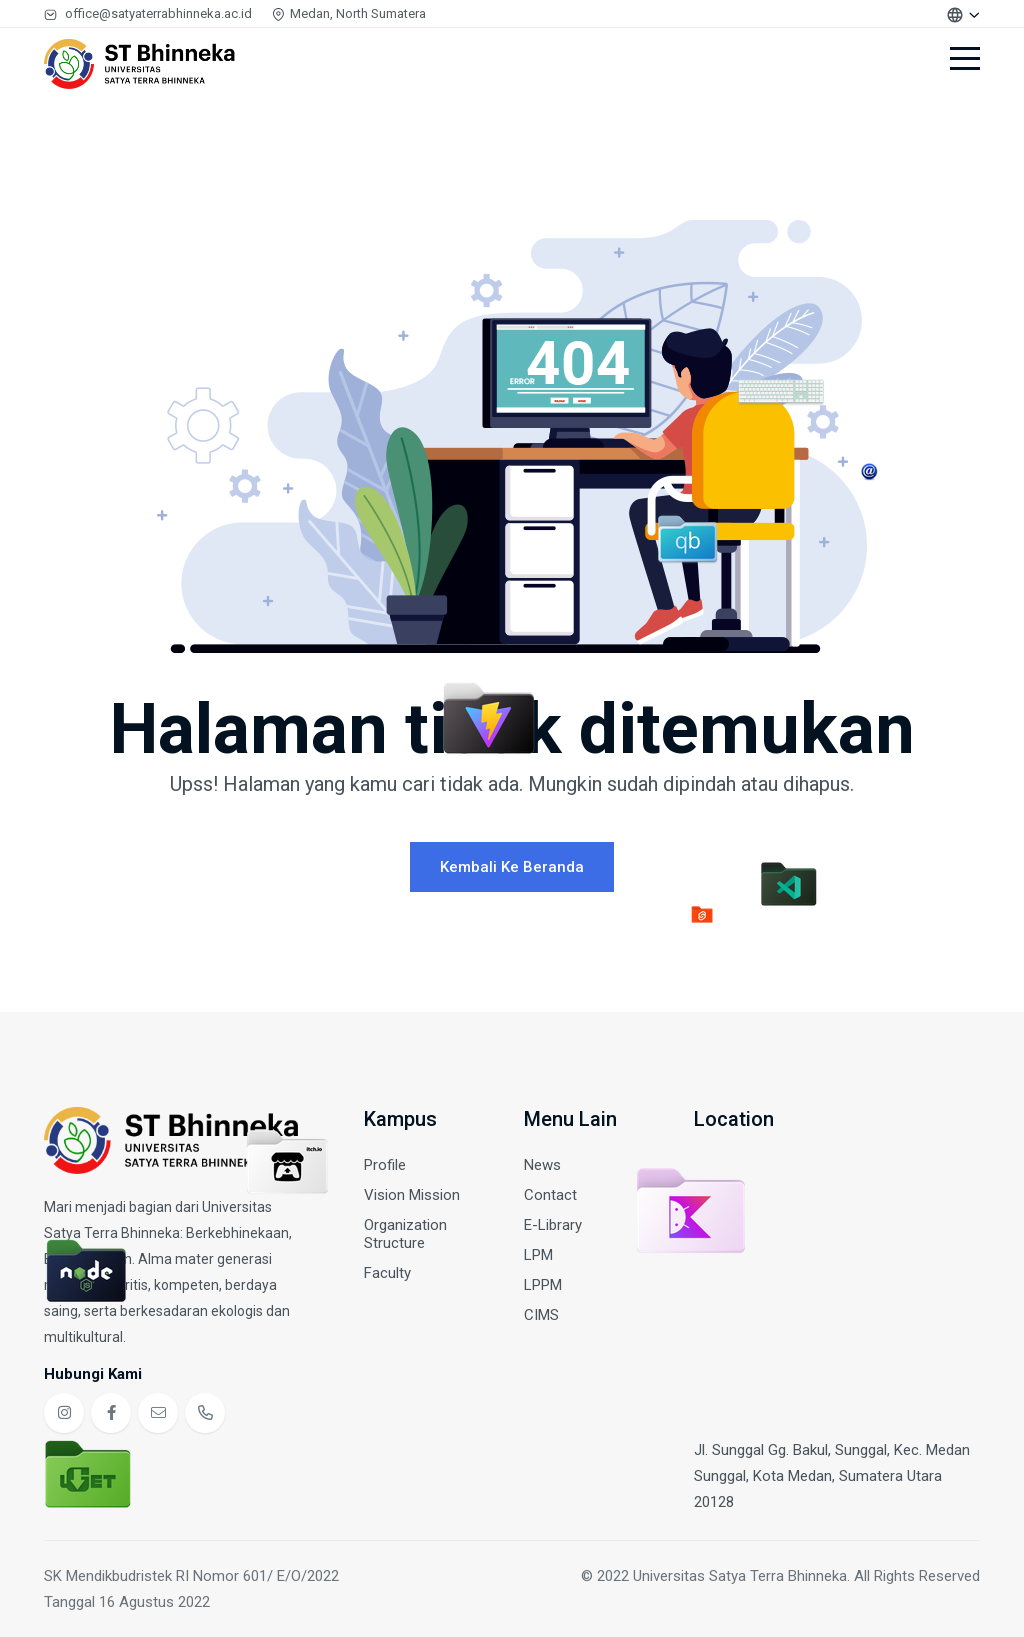  Describe the element at coordinates (788, 885) in the screenshot. I see `folder containing VS Code Insider projects` at that location.